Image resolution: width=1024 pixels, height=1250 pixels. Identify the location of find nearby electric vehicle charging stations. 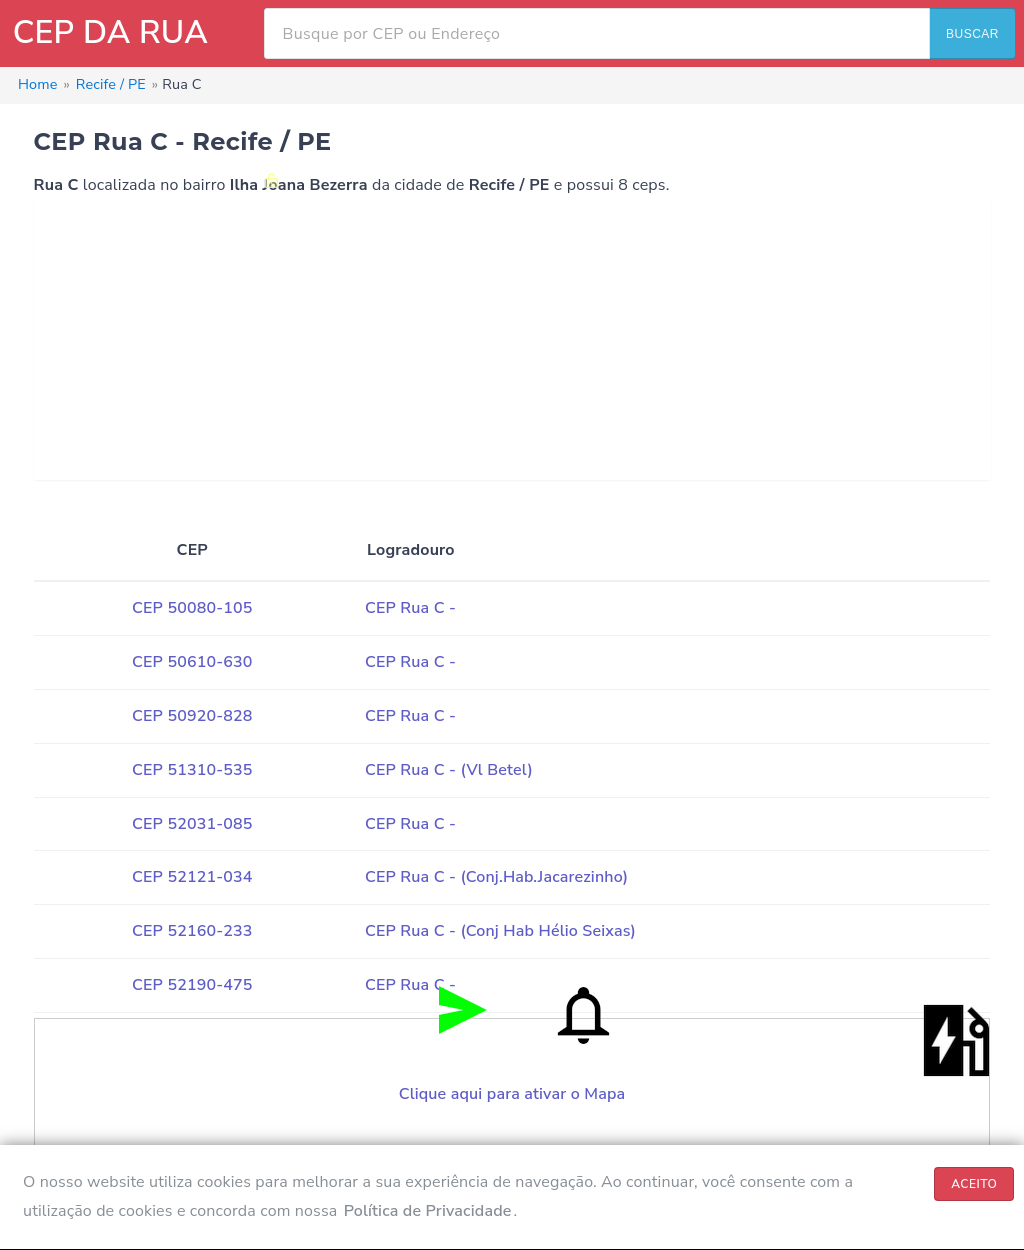
(955, 1040).